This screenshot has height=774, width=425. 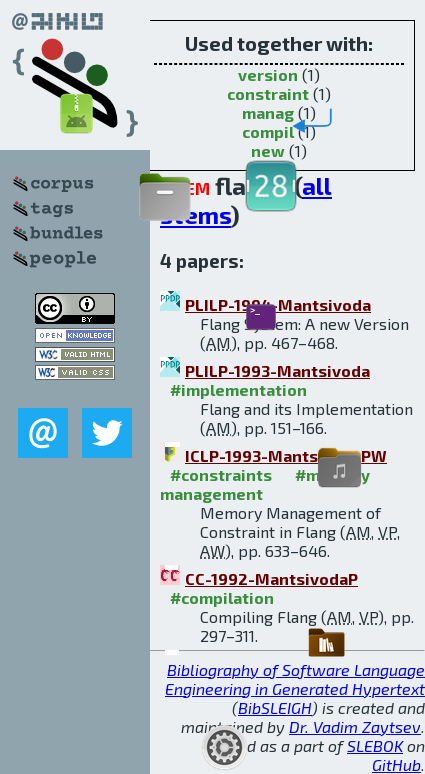 I want to click on open root terminal with administrator privileges, so click(x=261, y=317).